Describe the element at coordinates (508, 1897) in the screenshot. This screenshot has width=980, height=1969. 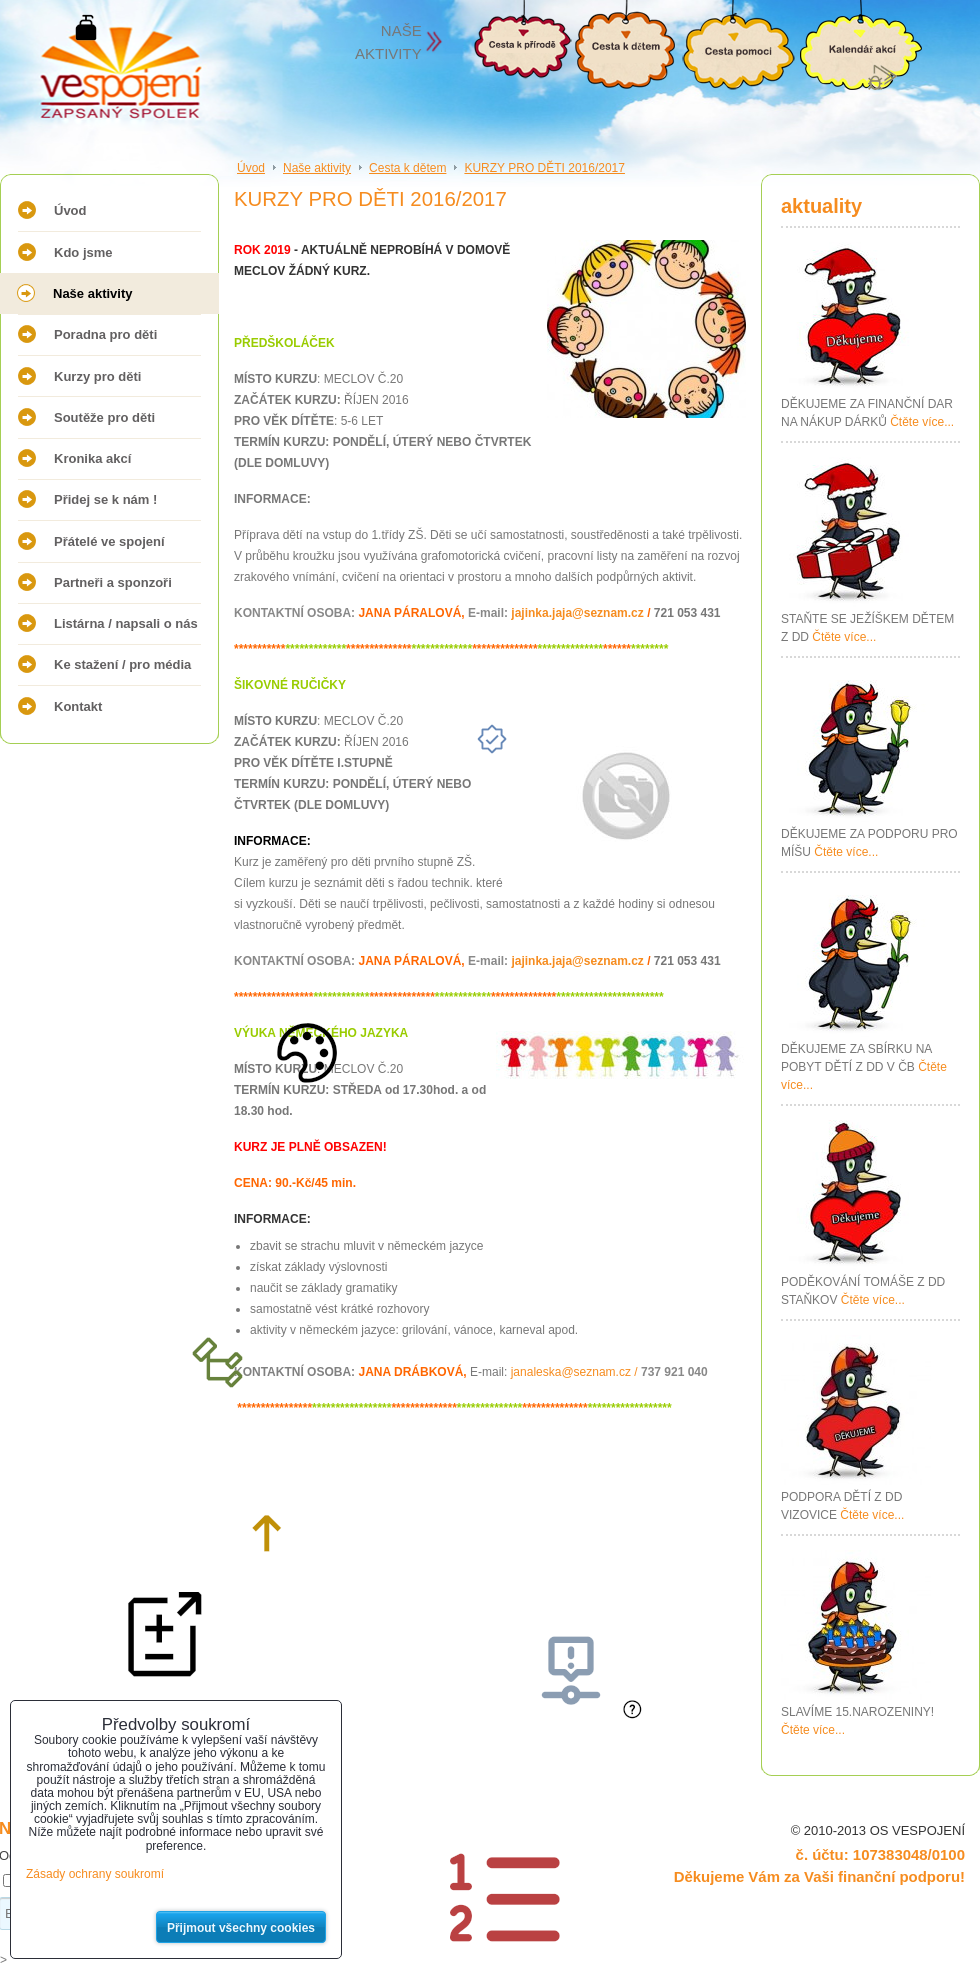
I see `create a numbered list` at that location.